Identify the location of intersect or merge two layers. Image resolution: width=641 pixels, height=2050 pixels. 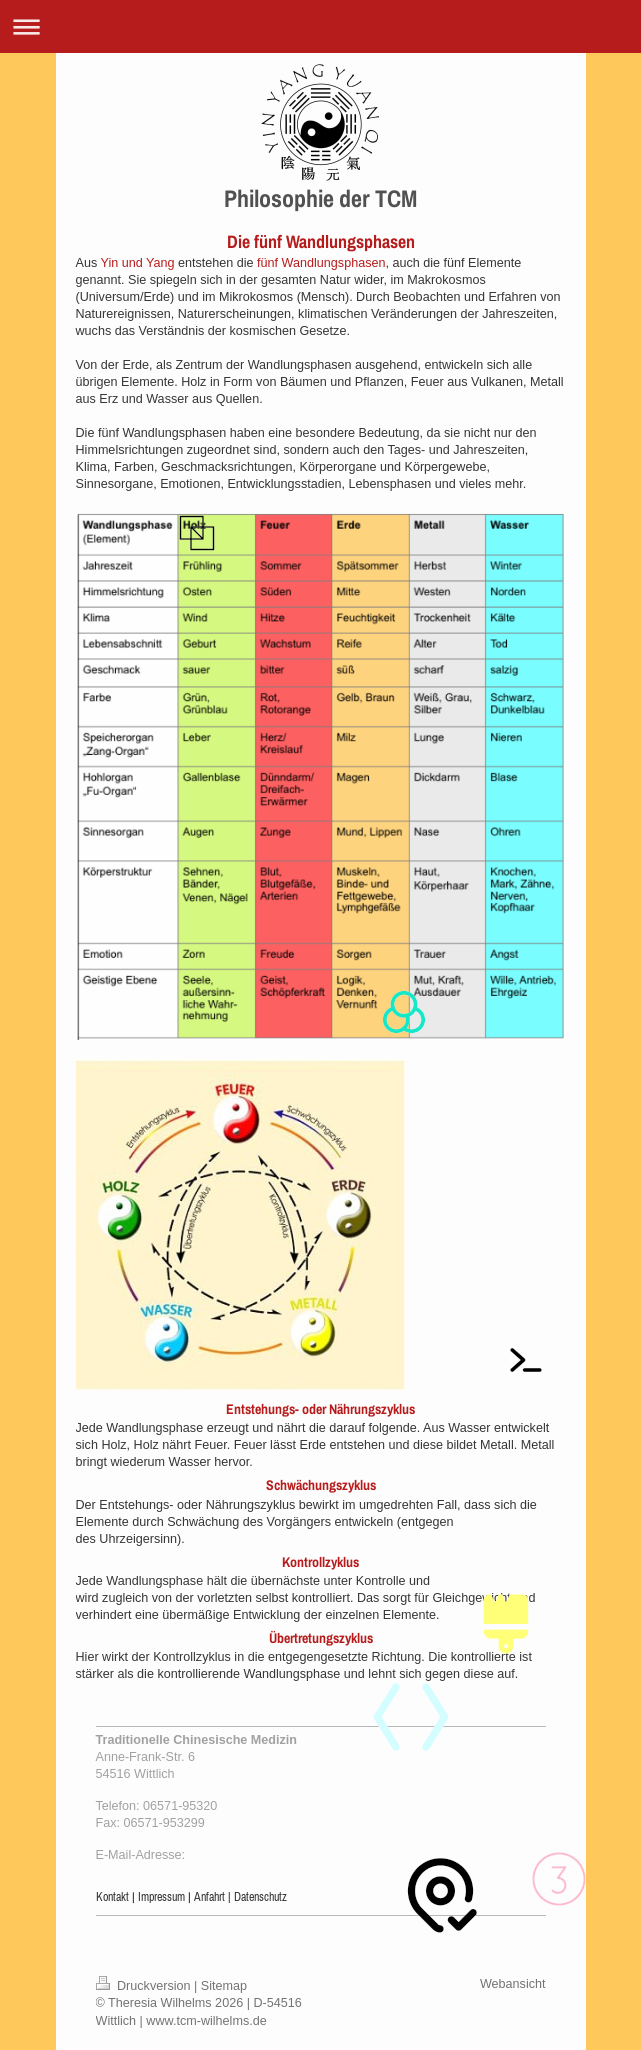
(197, 533).